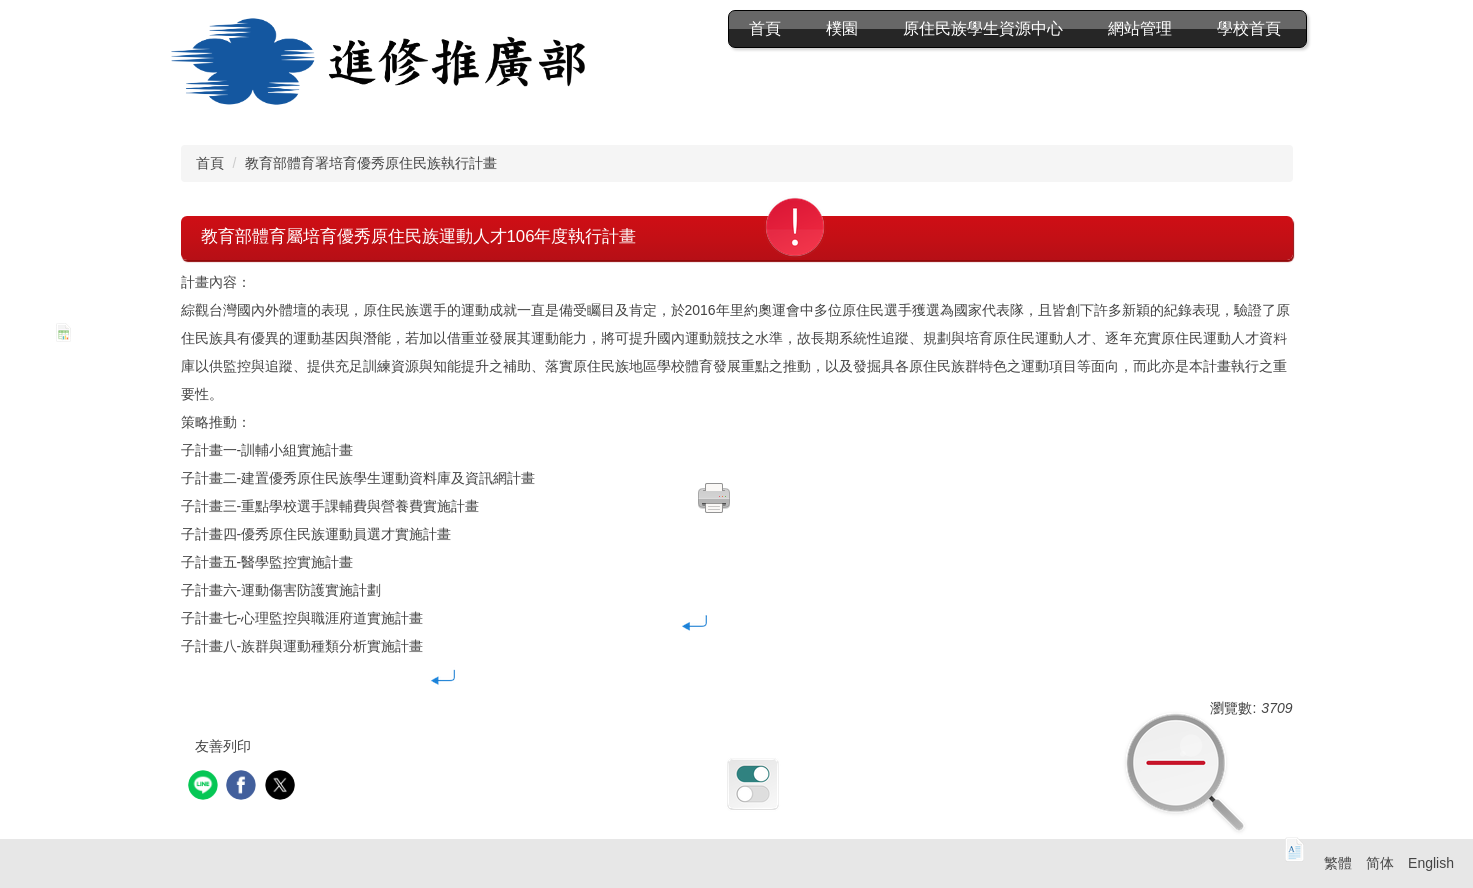  I want to click on connect to a network printer, so click(714, 498).